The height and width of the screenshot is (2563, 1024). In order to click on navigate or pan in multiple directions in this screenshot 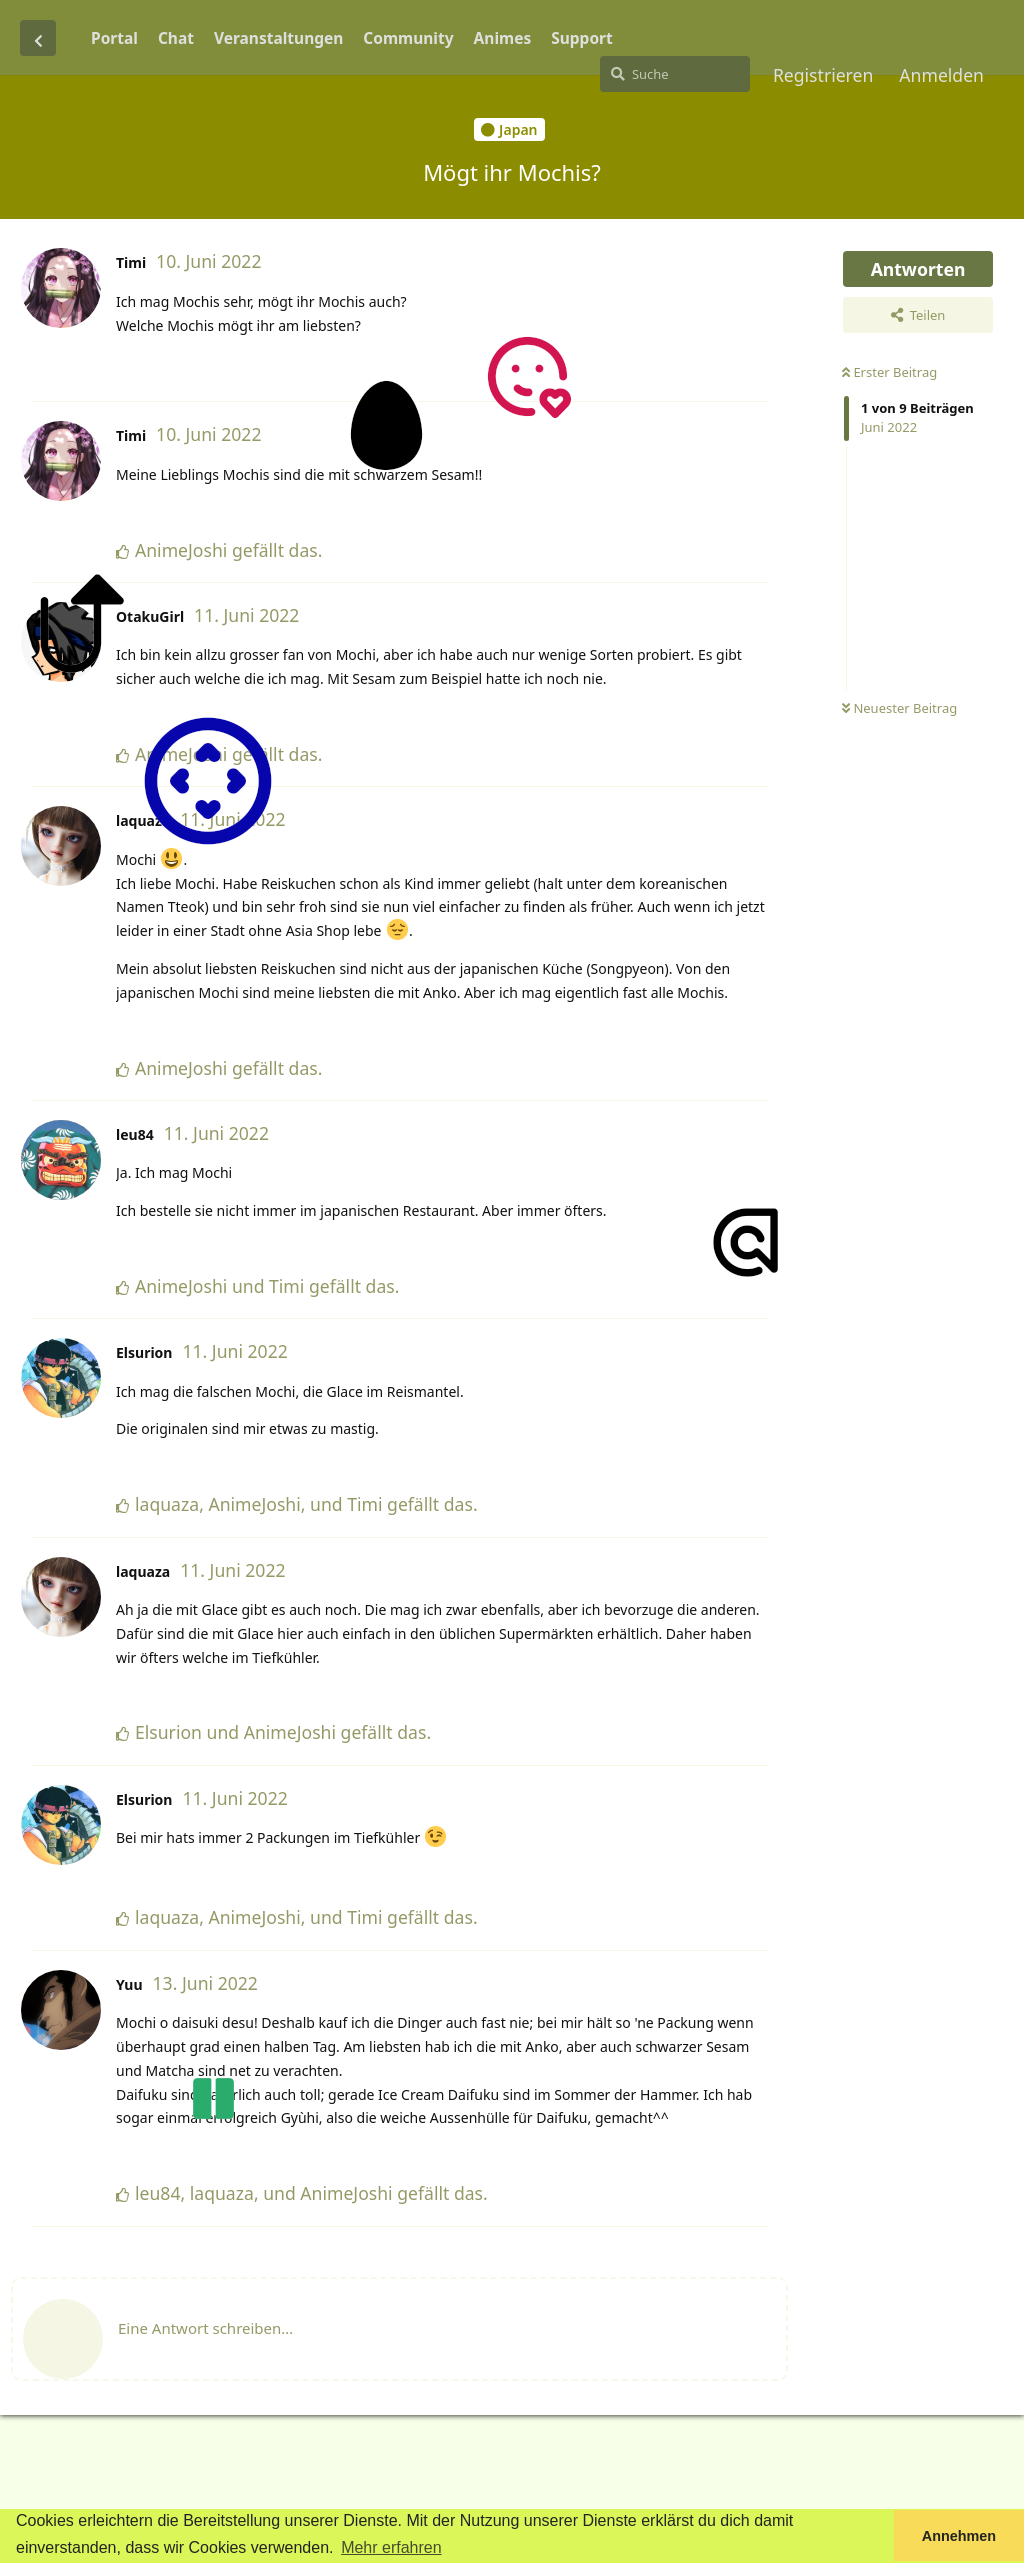, I will do `click(208, 781)`.